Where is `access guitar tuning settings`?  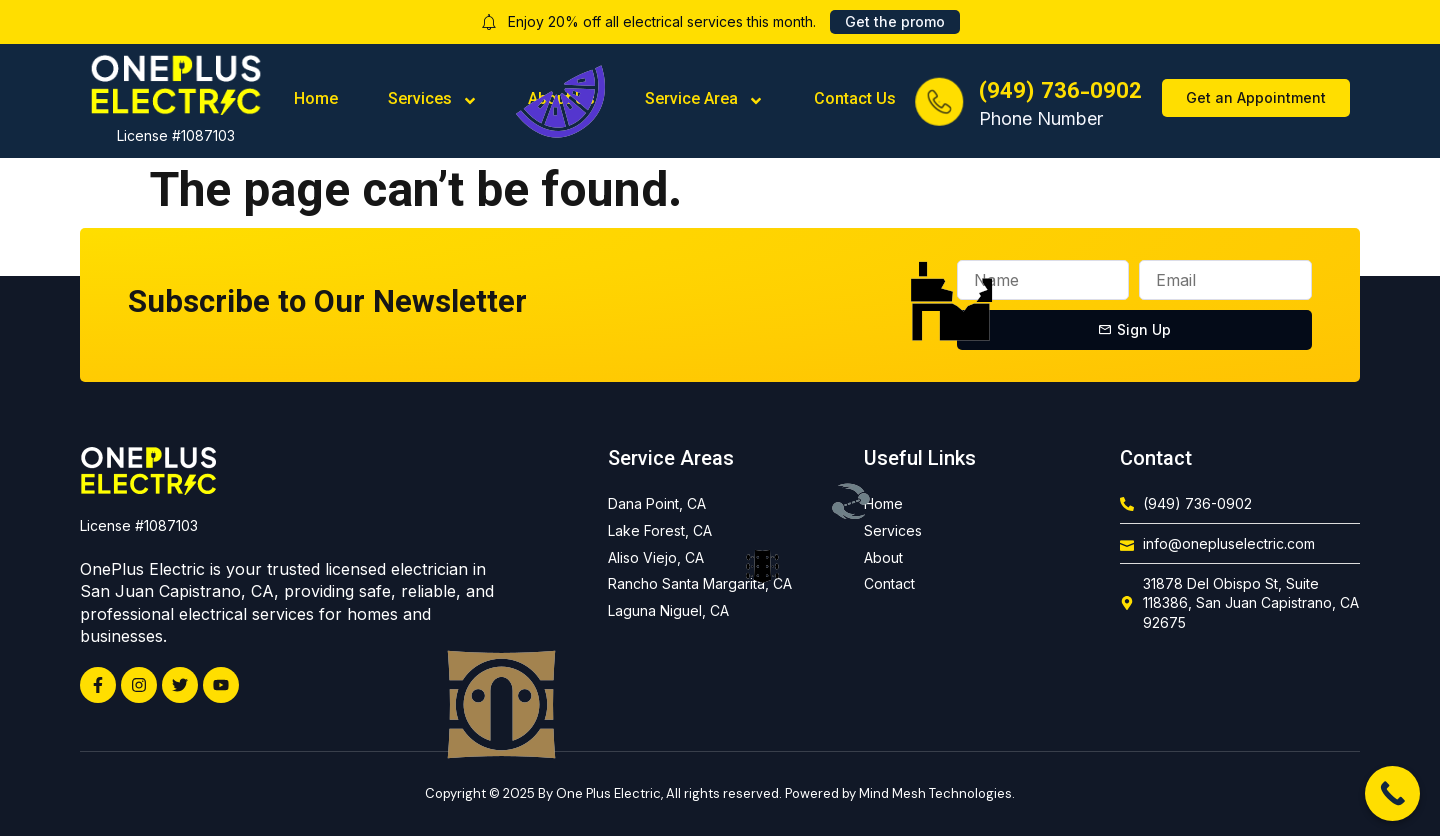 access guitar tuning settings is located at coordinates (762, 566).